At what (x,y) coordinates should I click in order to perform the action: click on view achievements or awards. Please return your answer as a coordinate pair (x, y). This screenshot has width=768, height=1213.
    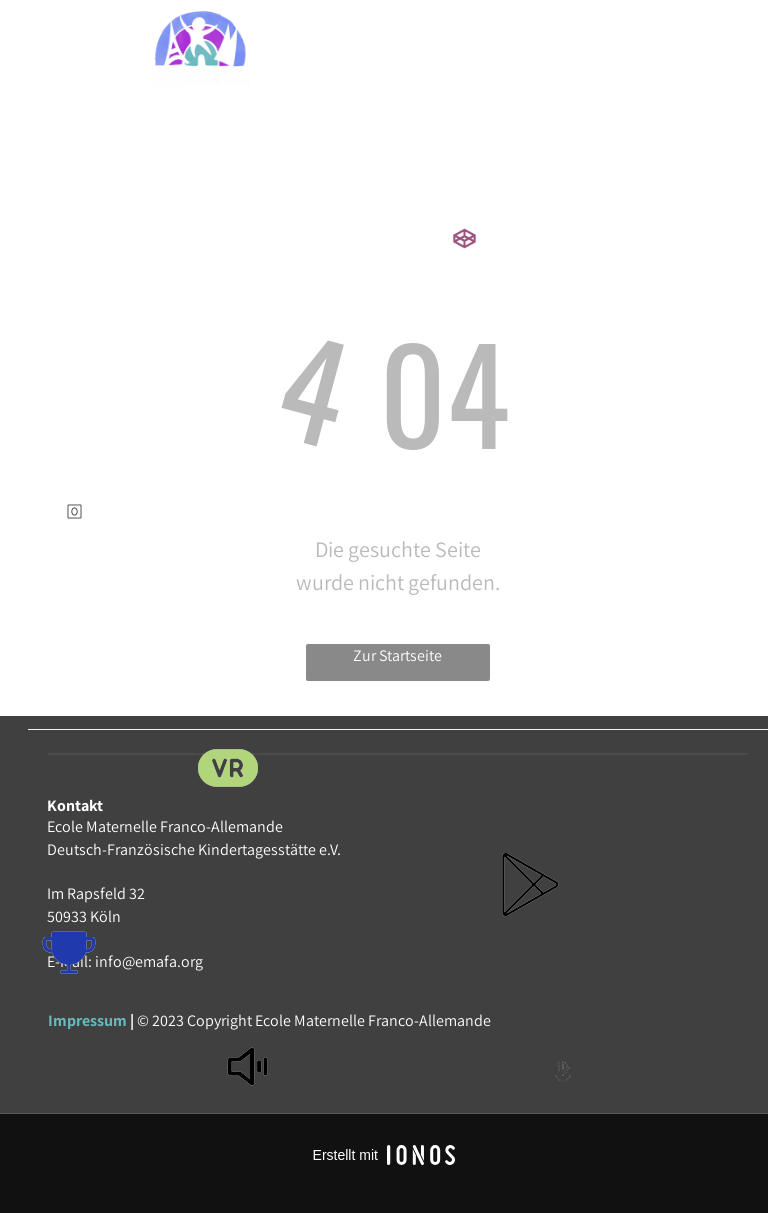
    Looking at the image, I should click on (69, 951).